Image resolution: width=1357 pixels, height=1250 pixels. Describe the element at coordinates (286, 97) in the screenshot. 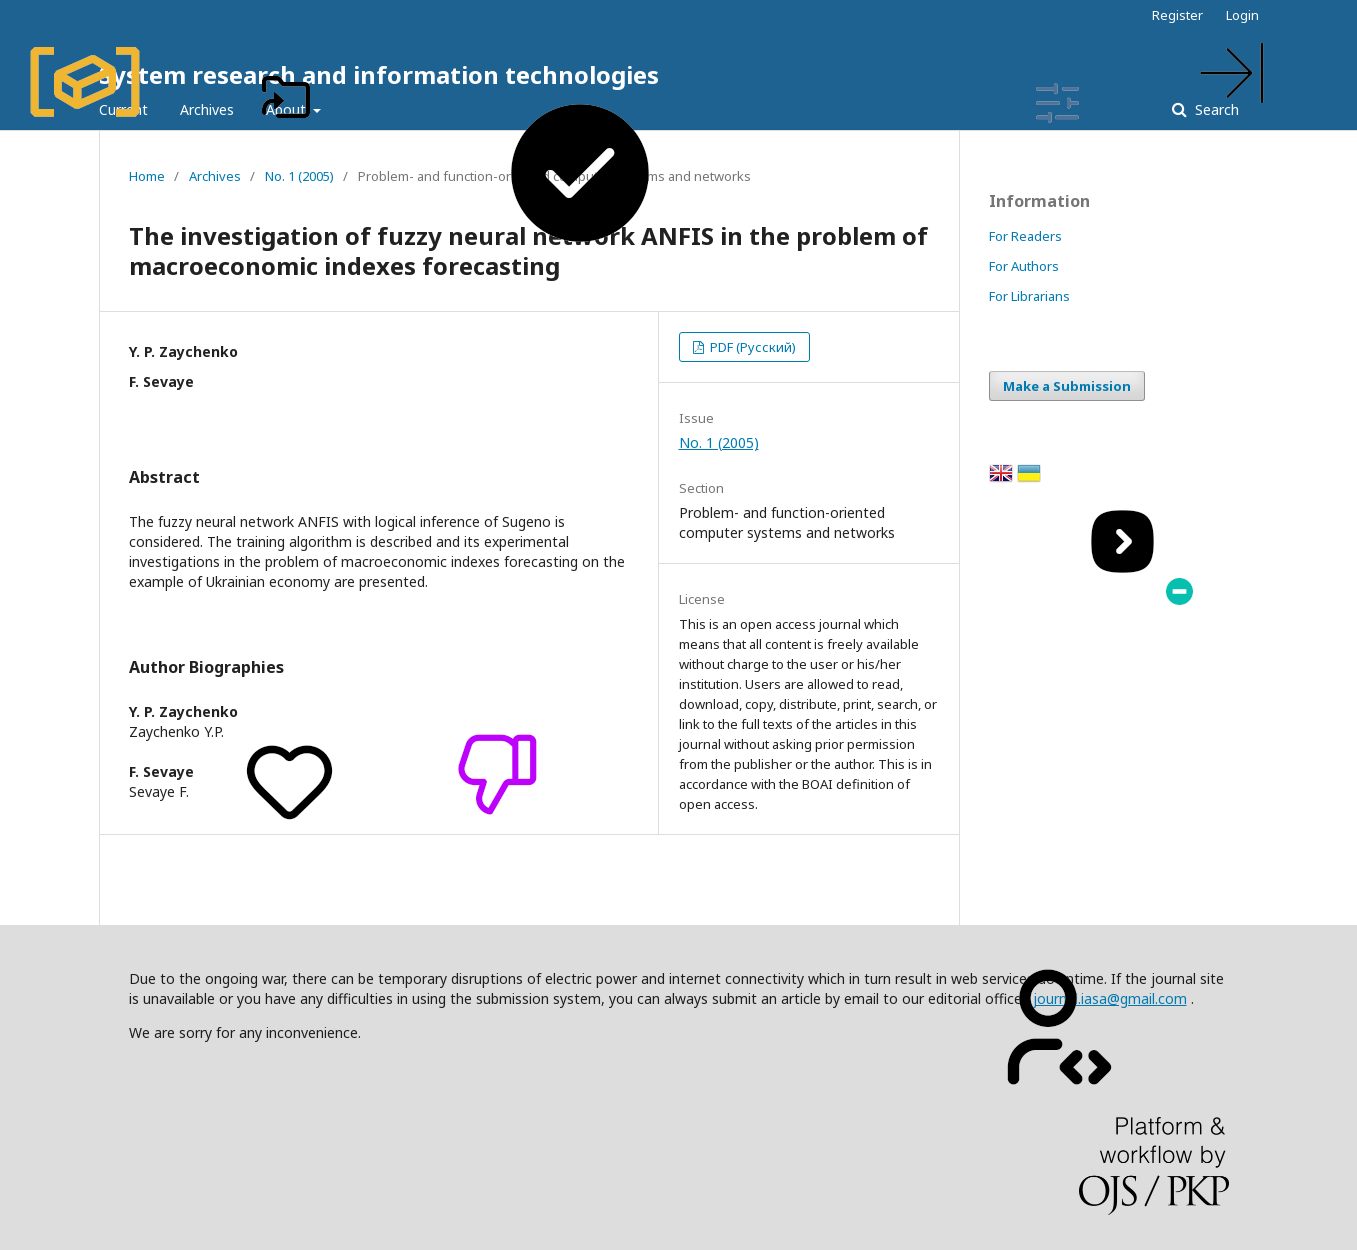

I see `access a linked or shortcut folder` at that location.